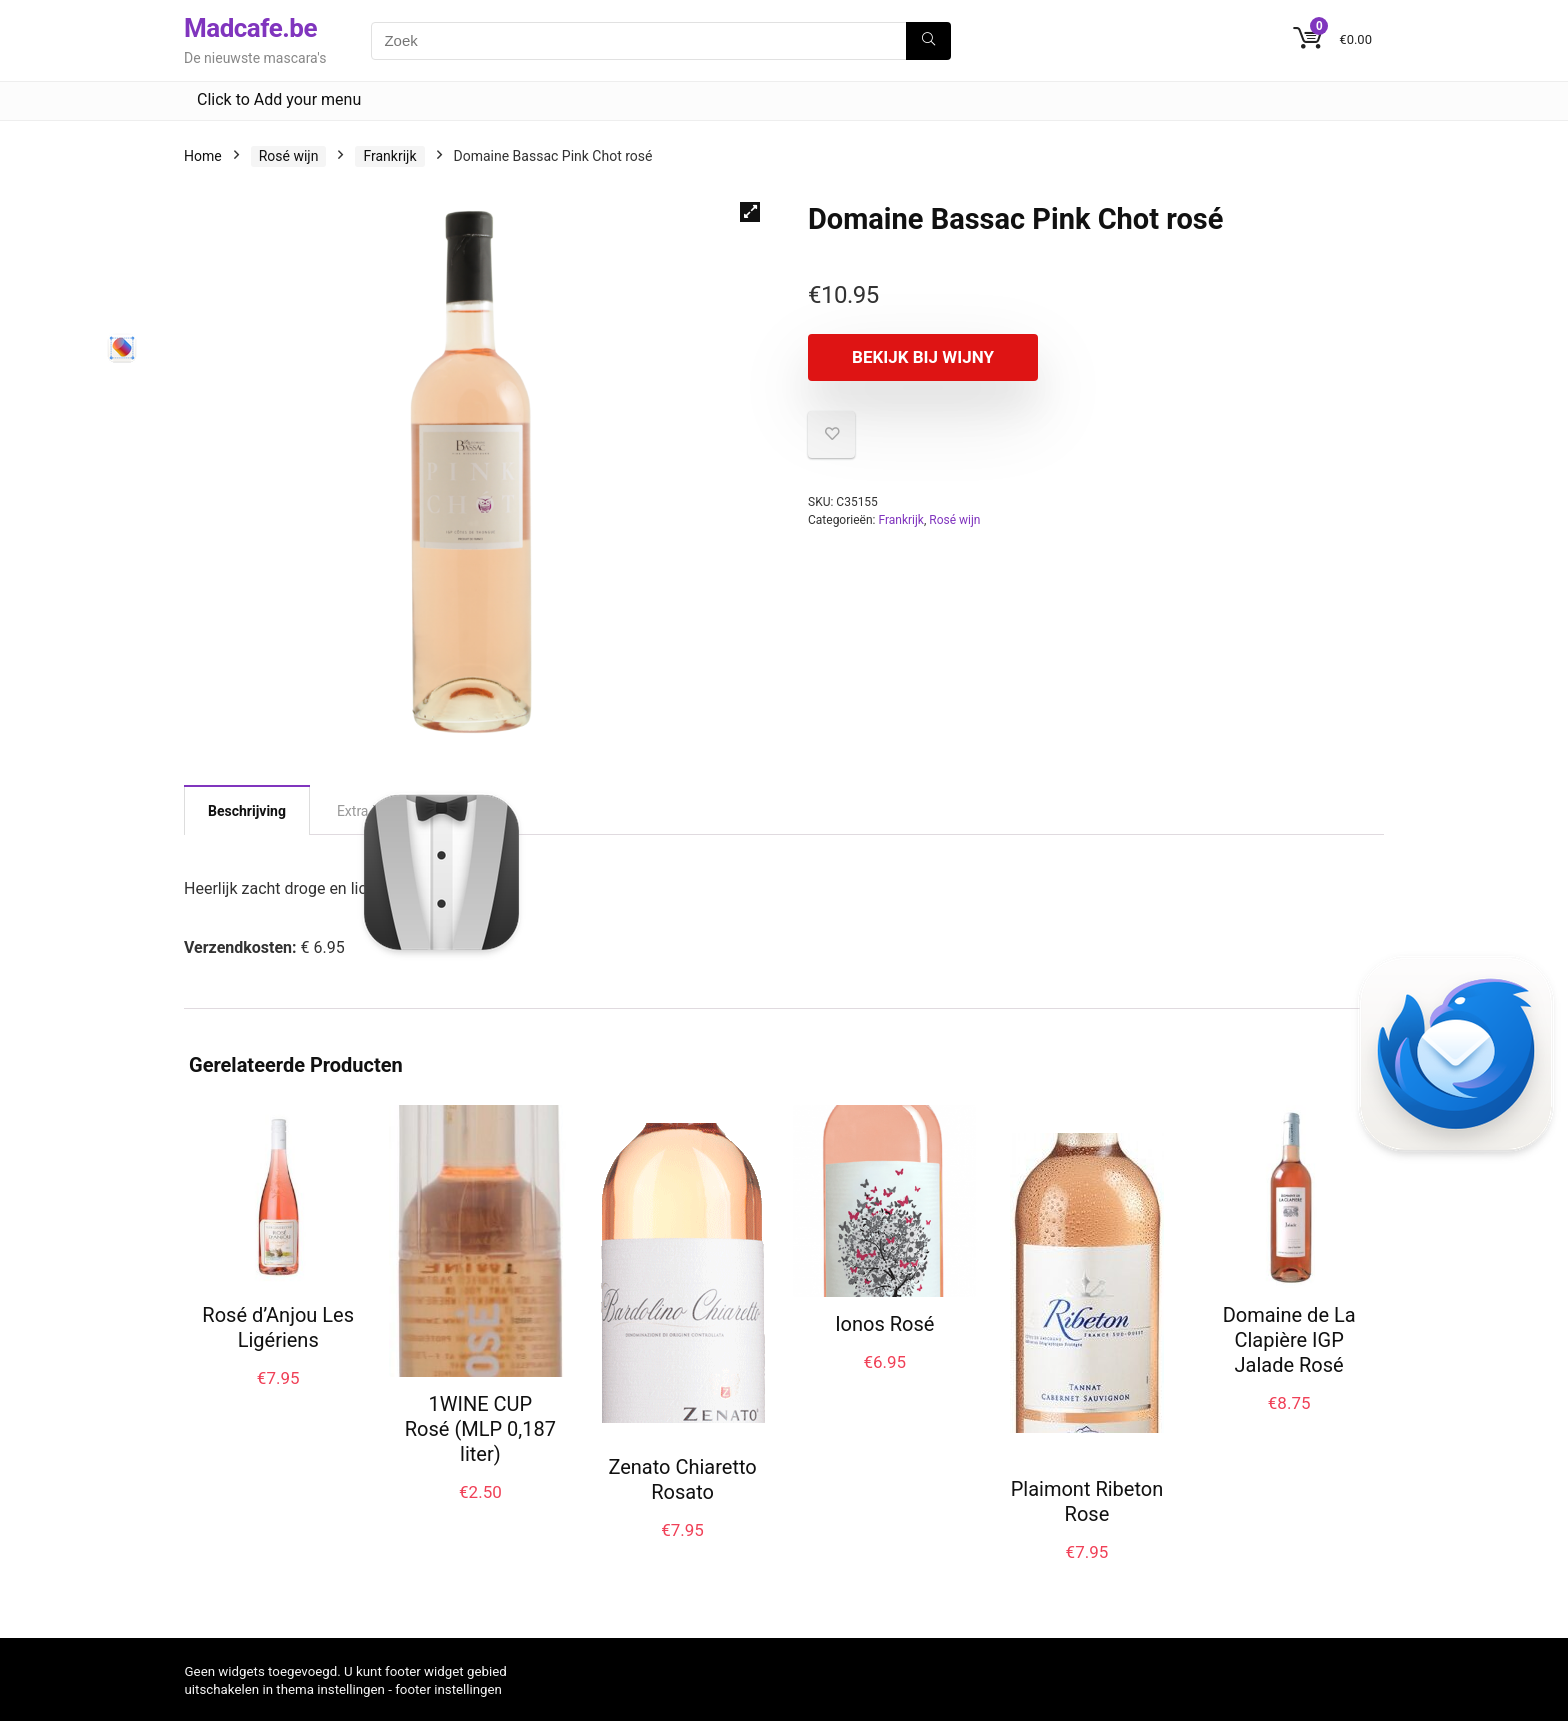  I want to click on open theme configuration settings, so click(441, 872).